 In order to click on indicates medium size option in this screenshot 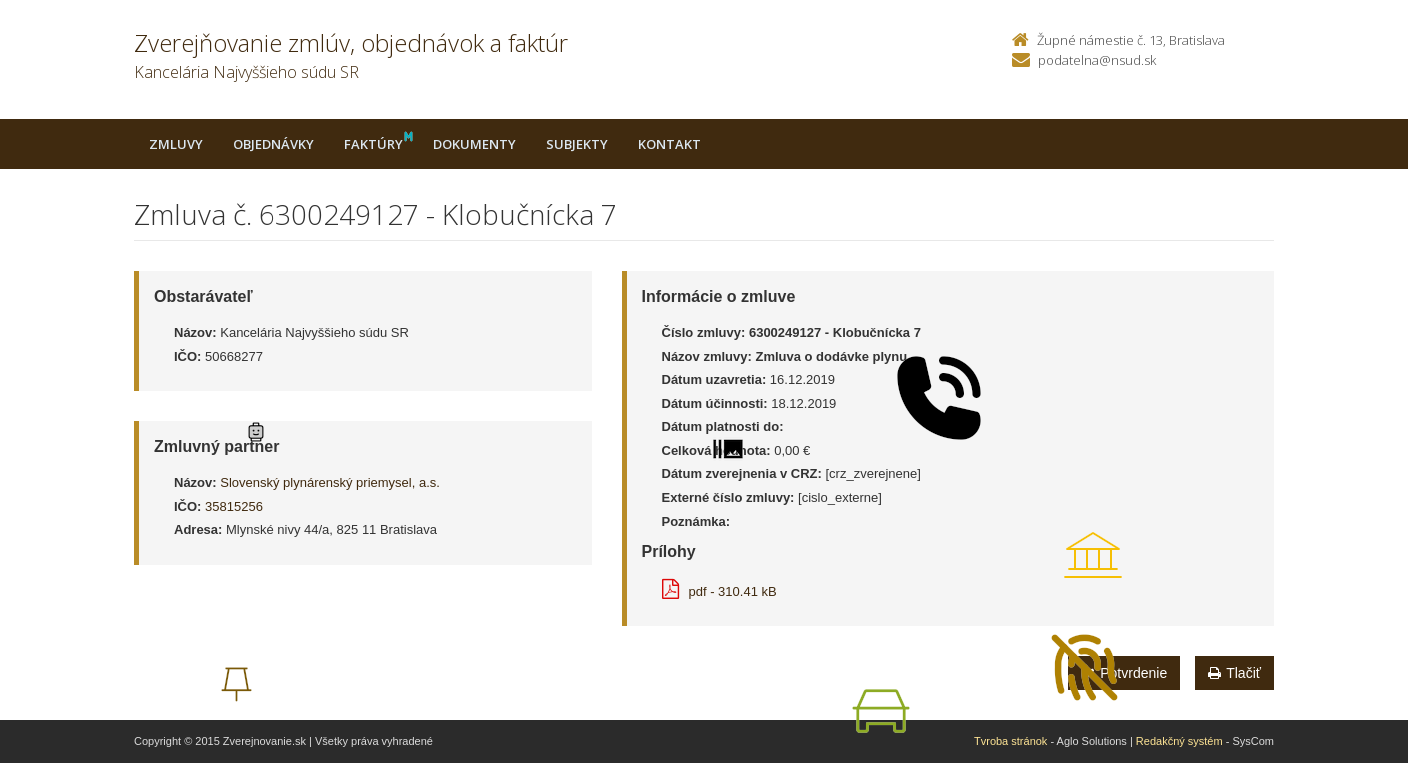, I will do `click(408, 136)`.